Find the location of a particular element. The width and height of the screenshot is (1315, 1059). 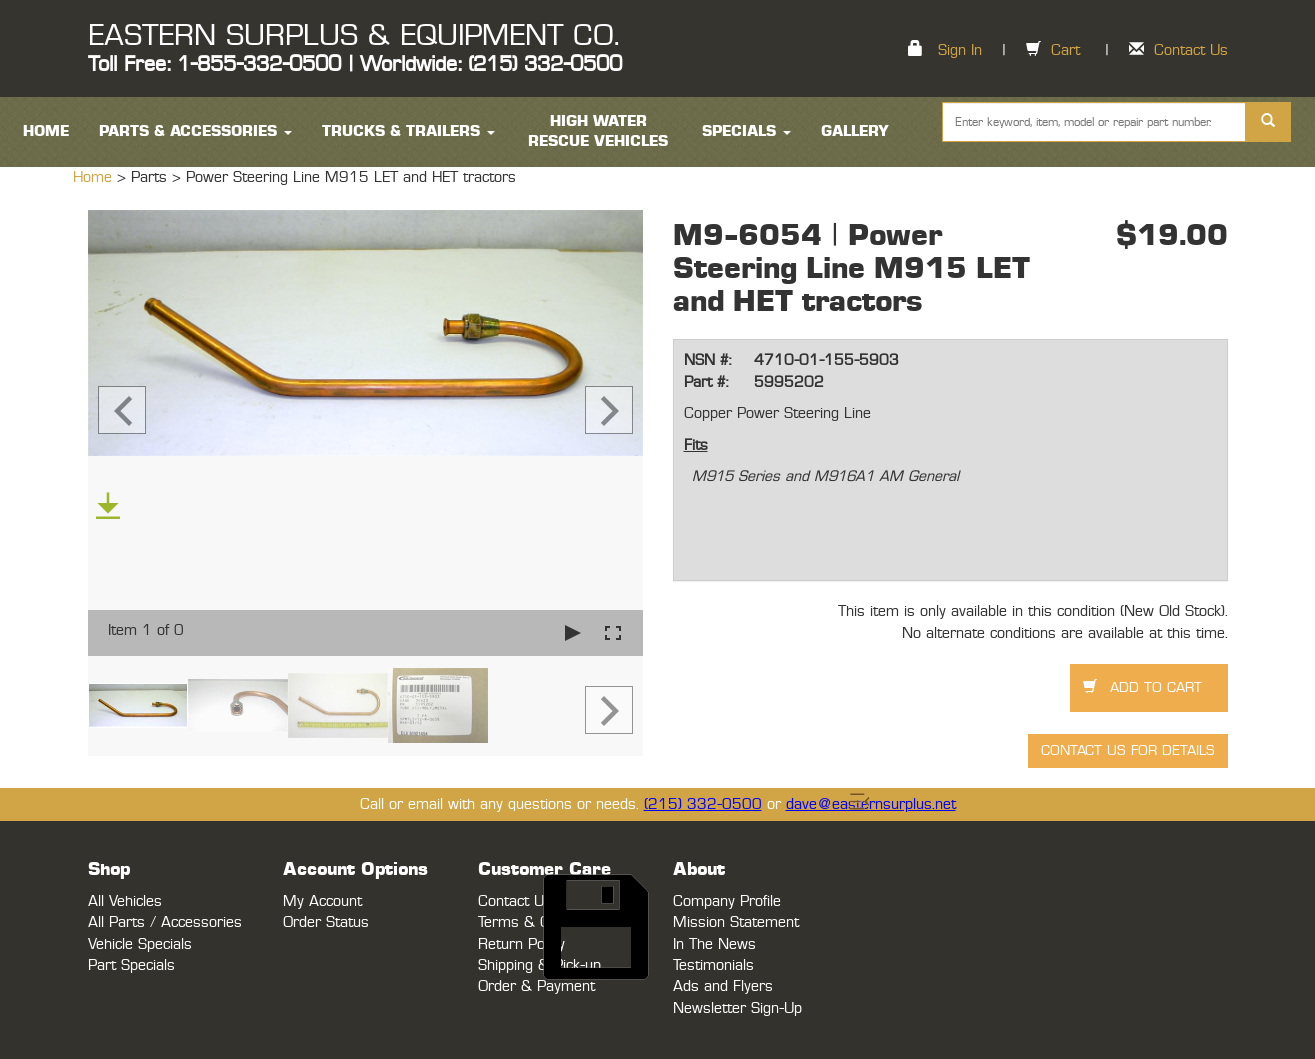

collapse sidebar or navigation panel is located at coordinates (859, 801).